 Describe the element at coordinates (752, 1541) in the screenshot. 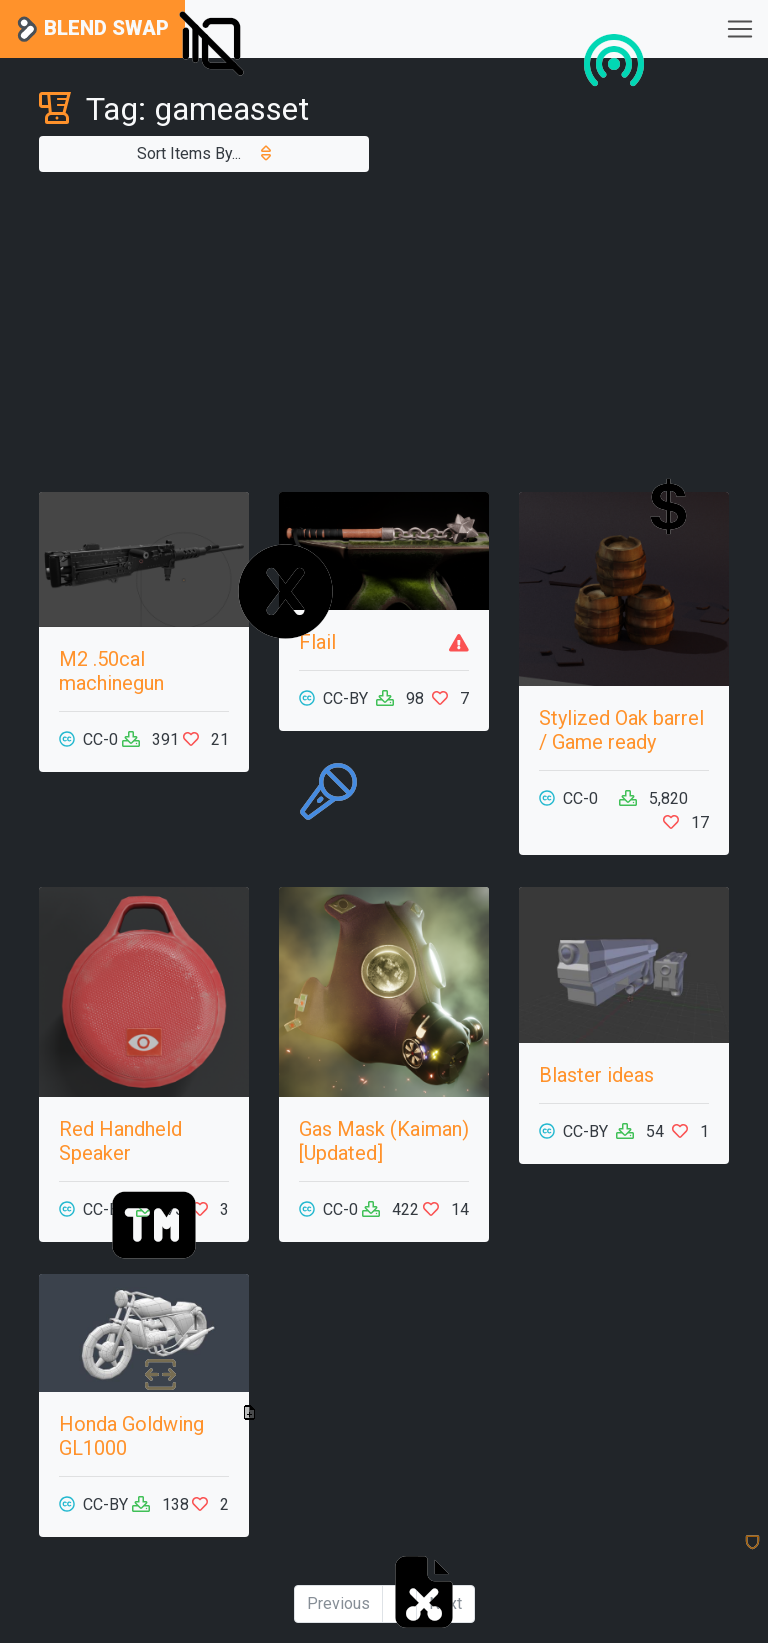

I see `access security or privacy settings` at that location.